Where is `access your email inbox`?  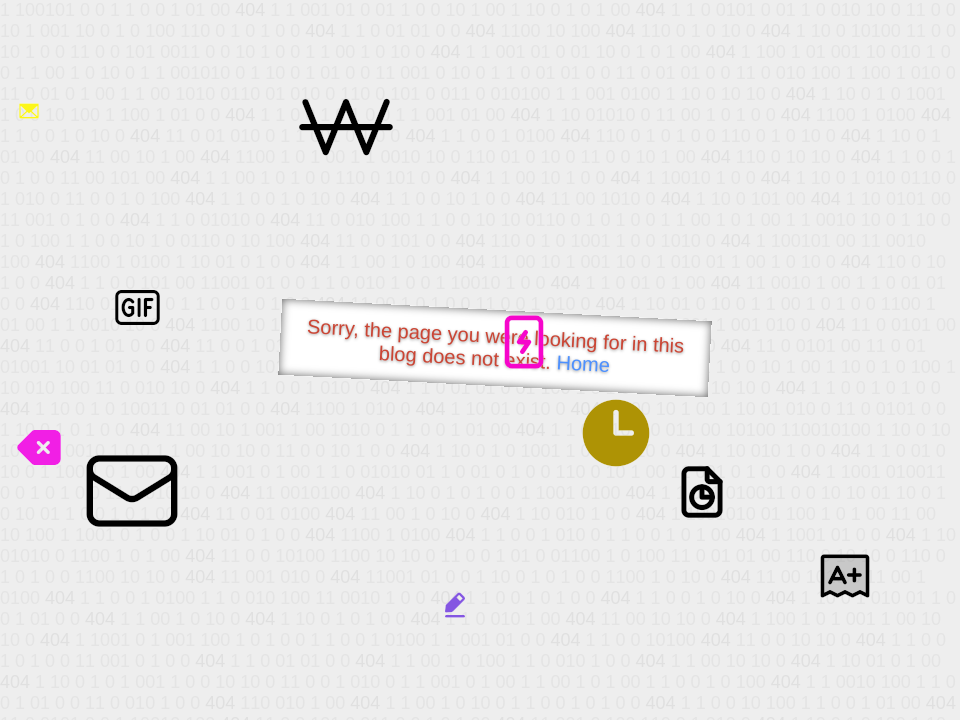
access your email inbox is located at coordinates (132, 491).